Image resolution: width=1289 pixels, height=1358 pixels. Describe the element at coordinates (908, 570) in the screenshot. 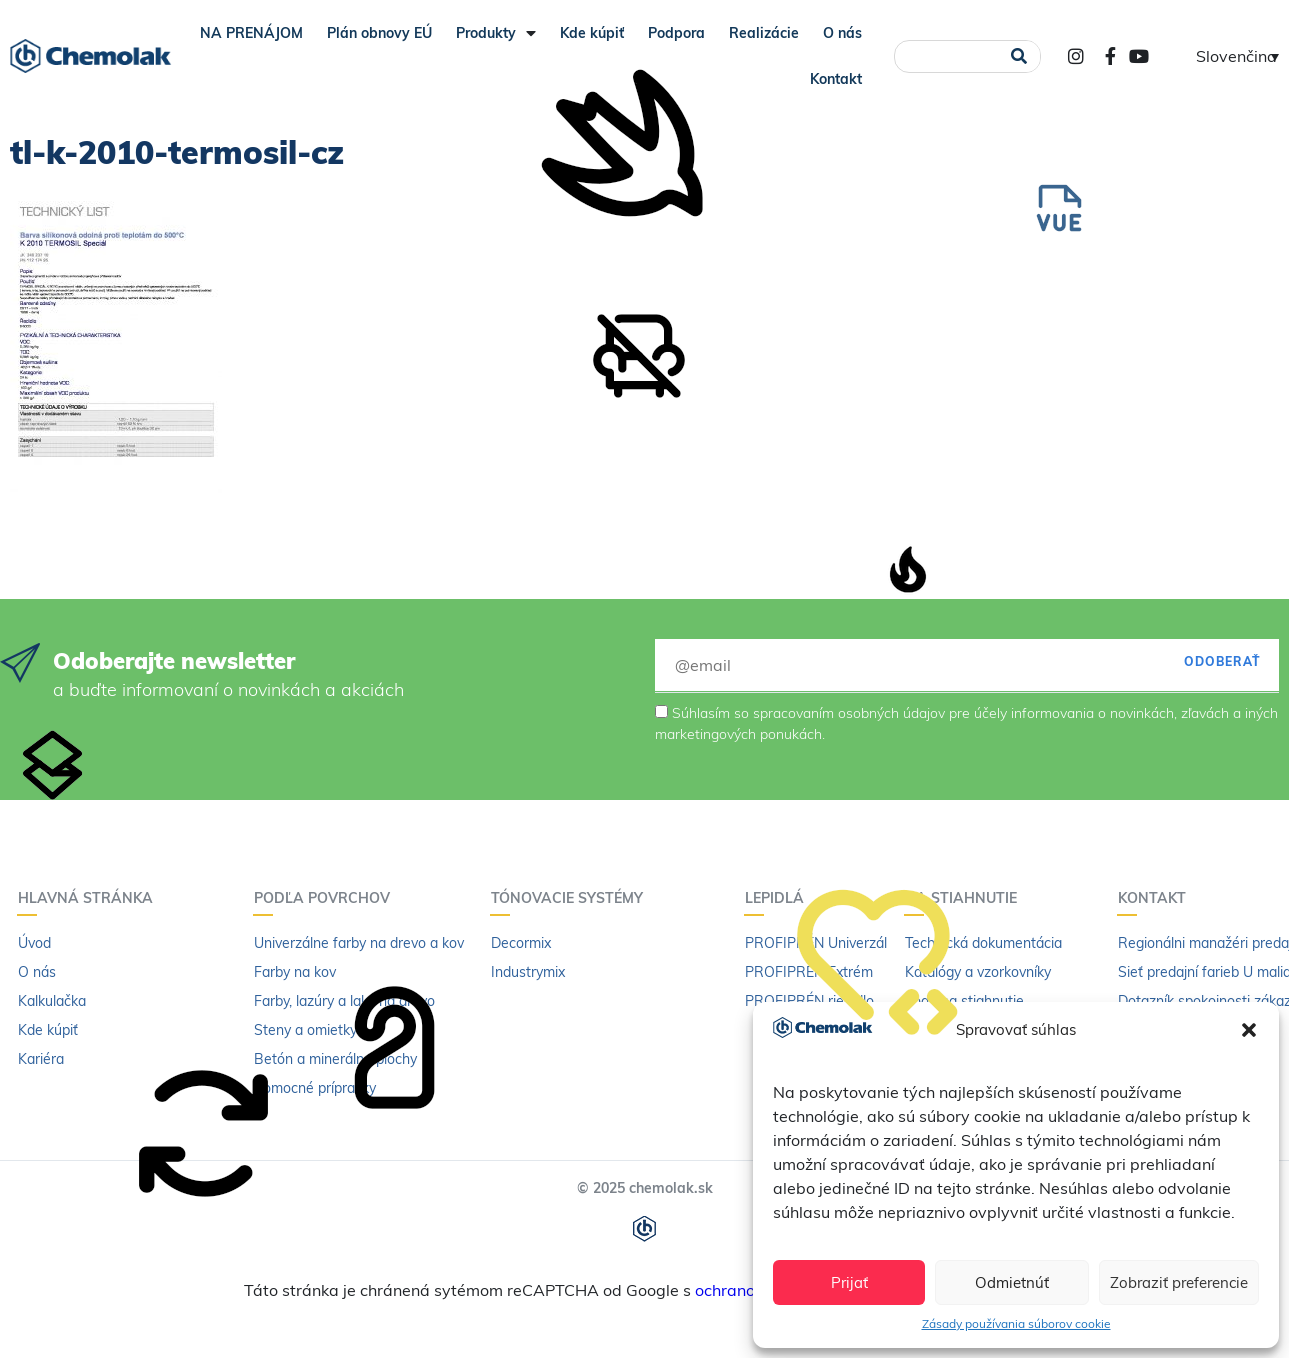

I see `locate nearby fire stations or emergency services` at that location.